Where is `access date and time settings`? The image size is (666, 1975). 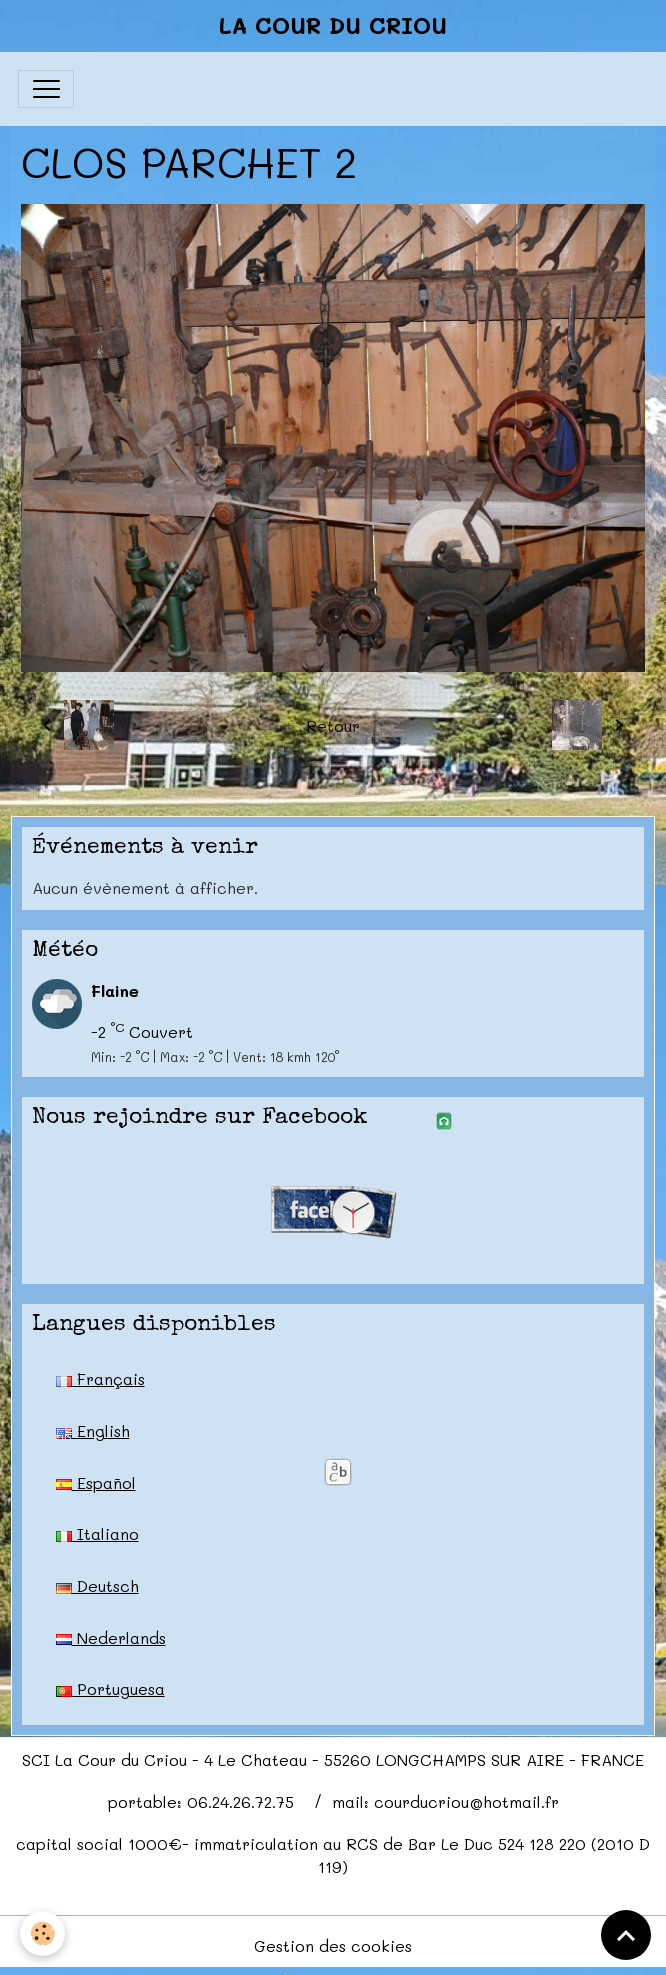 access date and time settings is located at coordinates (353, 1212).